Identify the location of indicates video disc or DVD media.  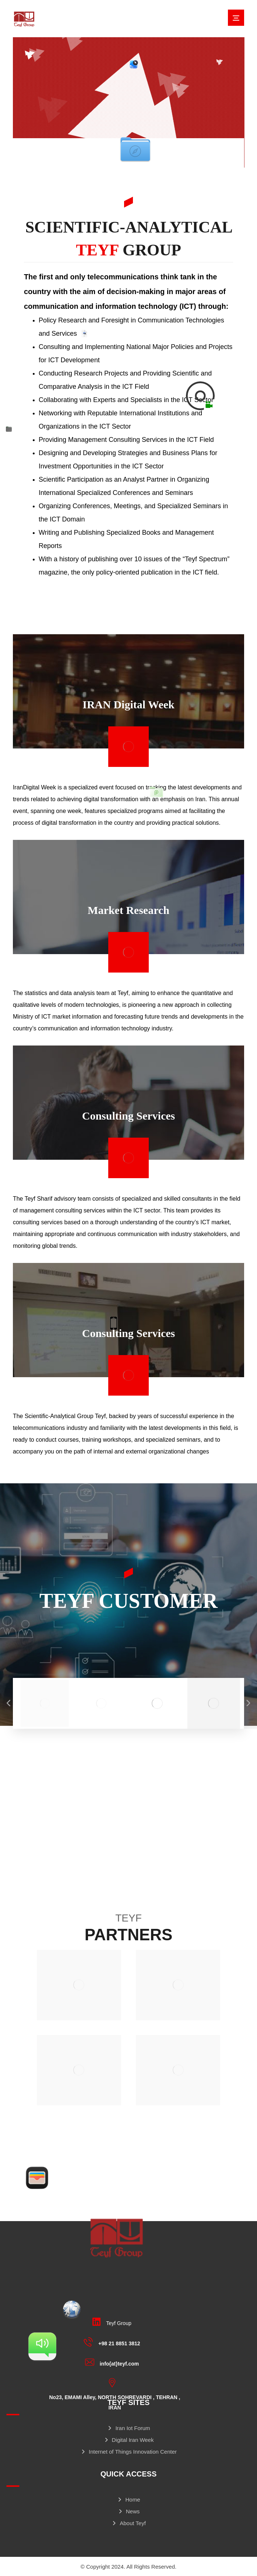
(200, 396).